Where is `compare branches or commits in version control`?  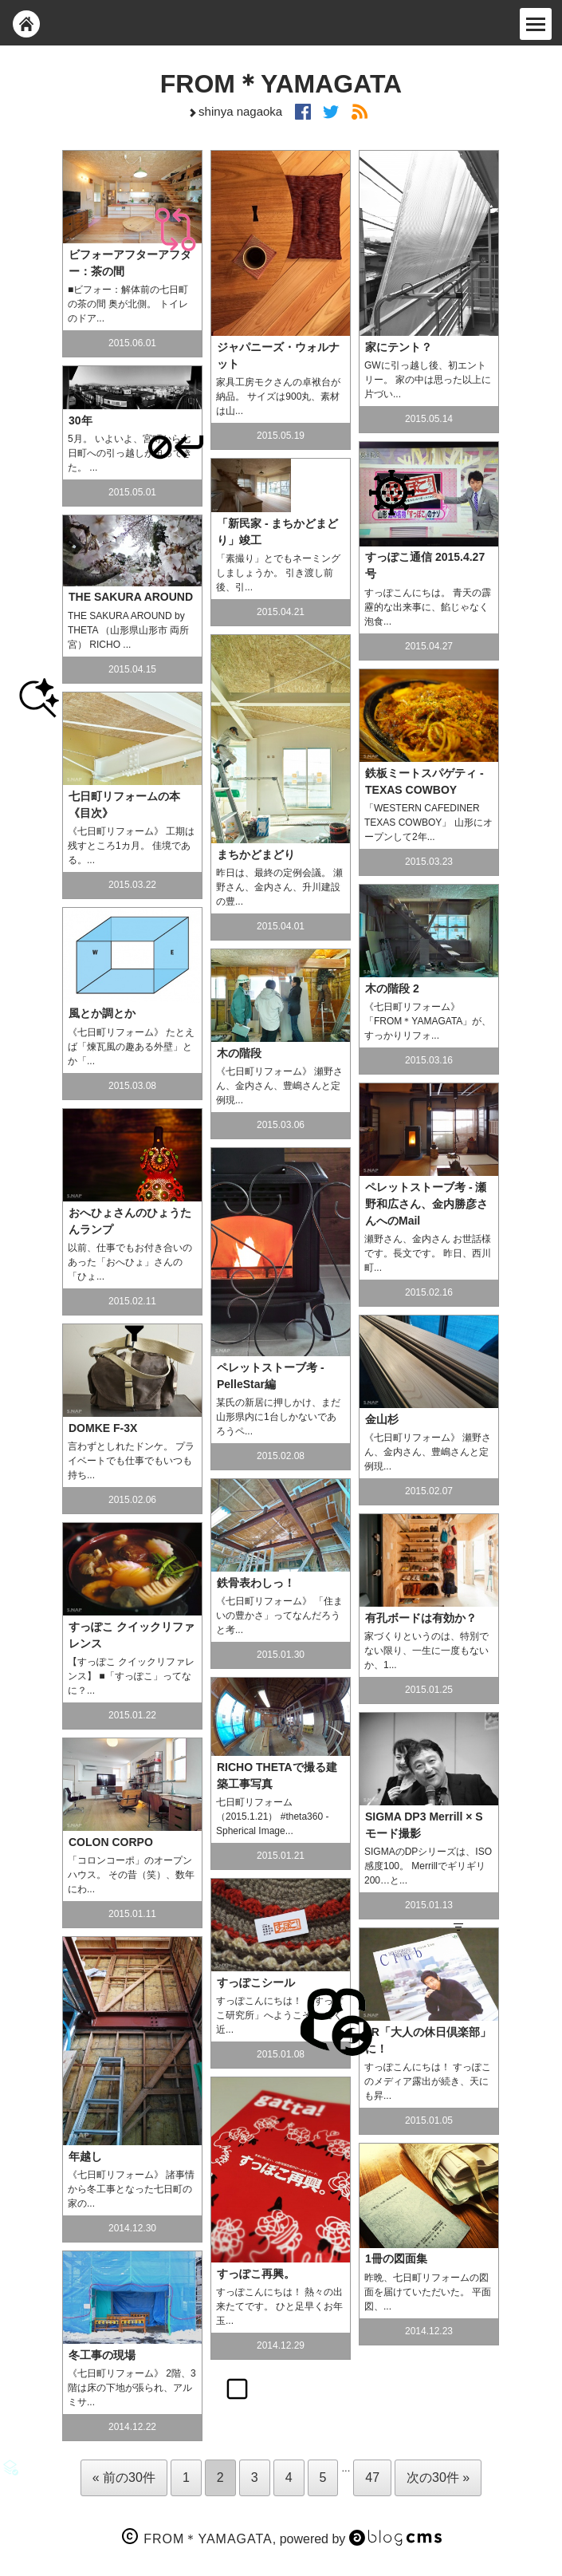 compare branches or commits in version control is located at coordinates (175, 228).